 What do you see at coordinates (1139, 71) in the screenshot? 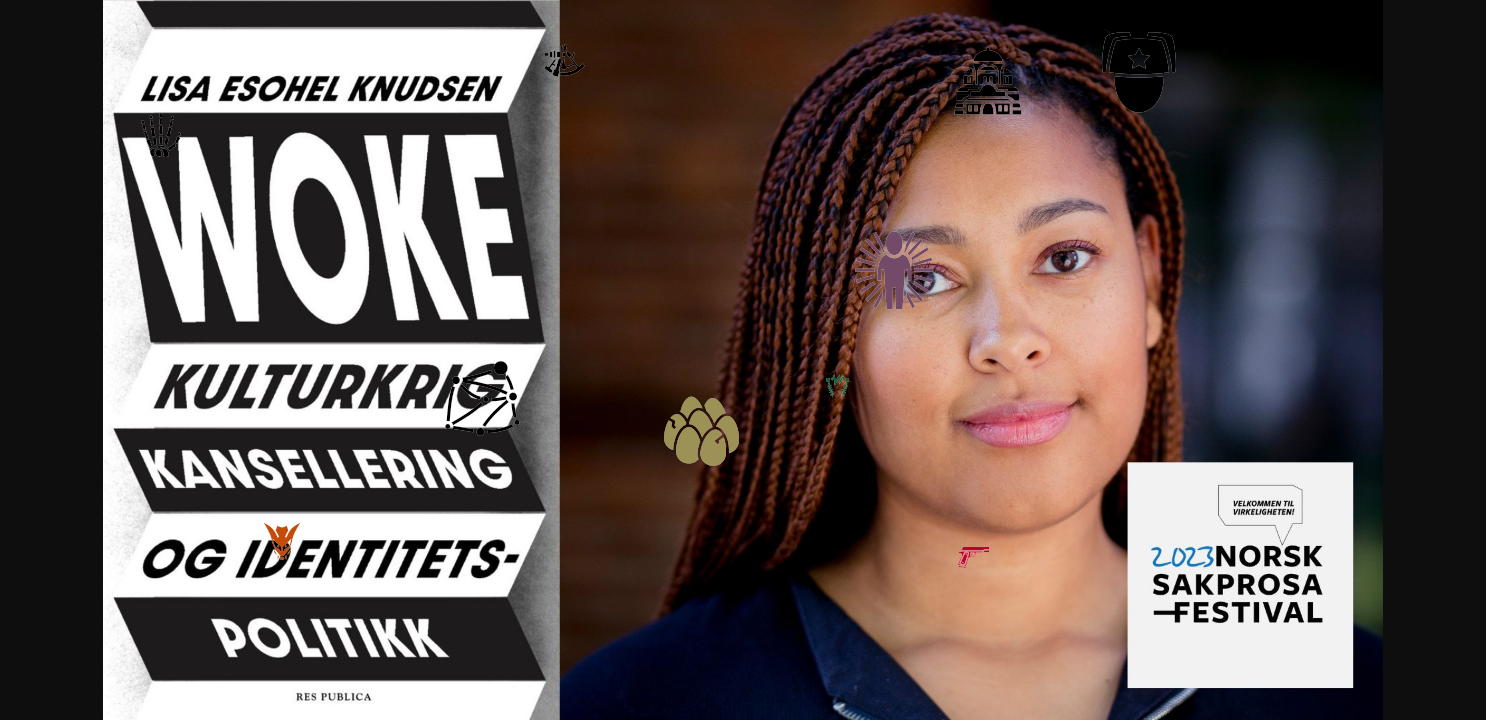
I see `select Russian-style winter hat accessory` at bounding box center [1139, 71].